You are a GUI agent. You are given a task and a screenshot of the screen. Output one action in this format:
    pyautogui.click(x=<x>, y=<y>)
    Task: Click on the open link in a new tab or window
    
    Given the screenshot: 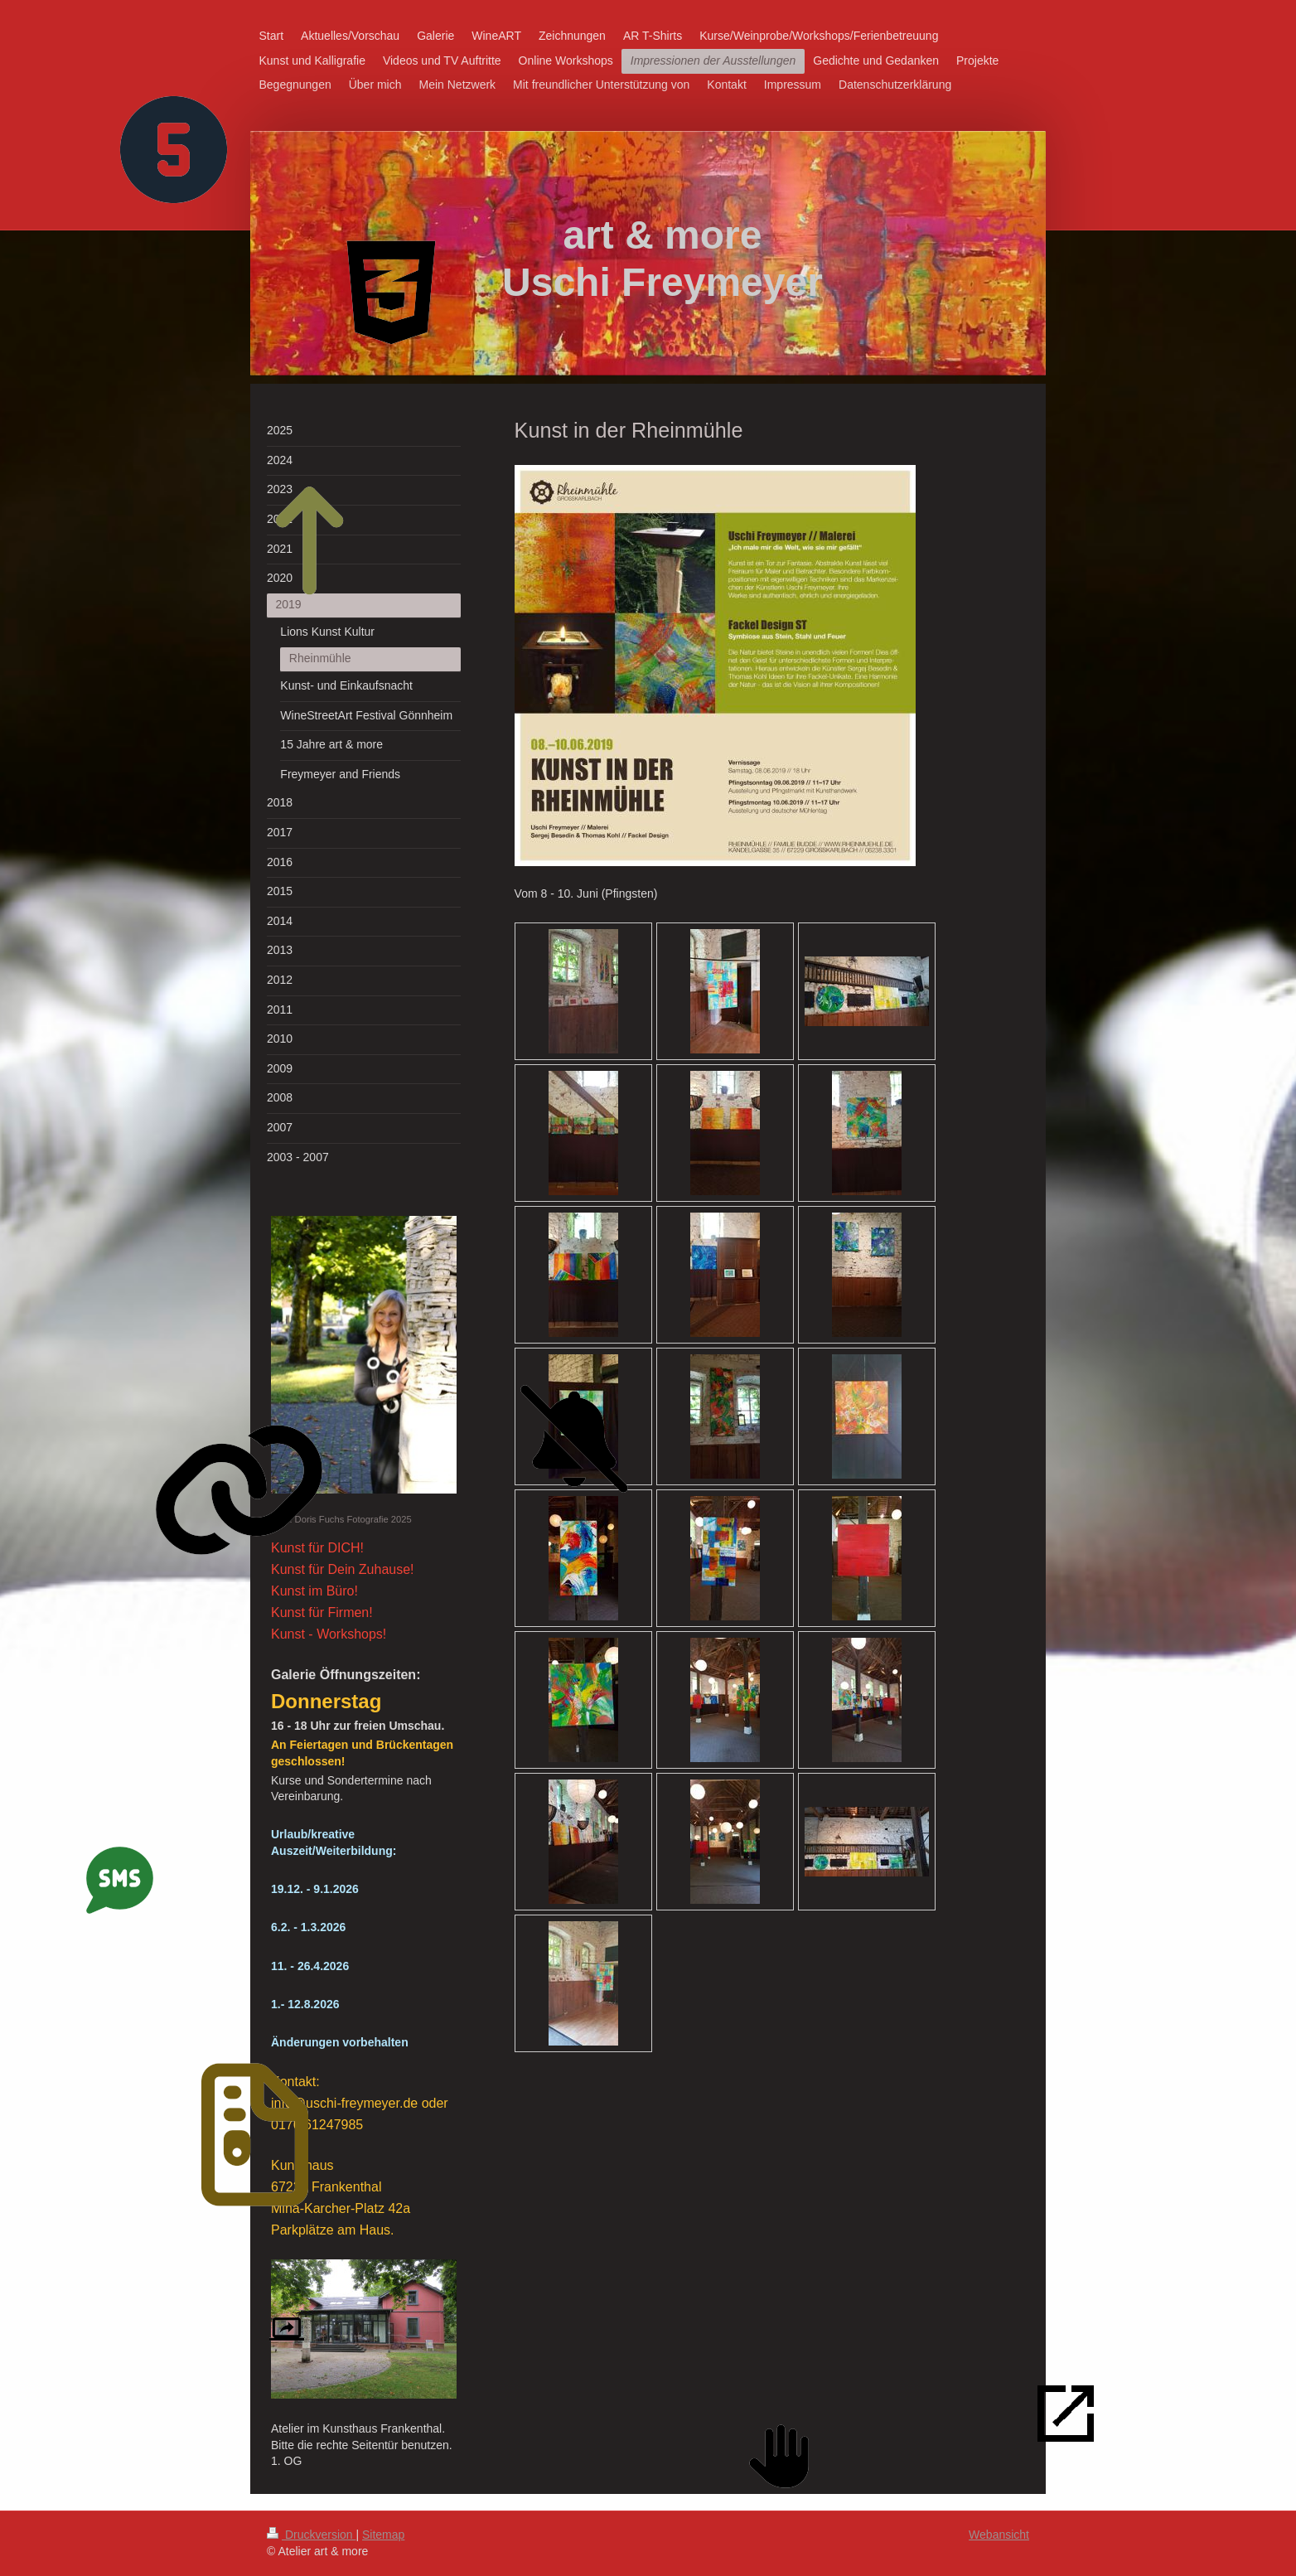 What is the action you would take?
    pyautogui.click(x=1066, y=2414)
    